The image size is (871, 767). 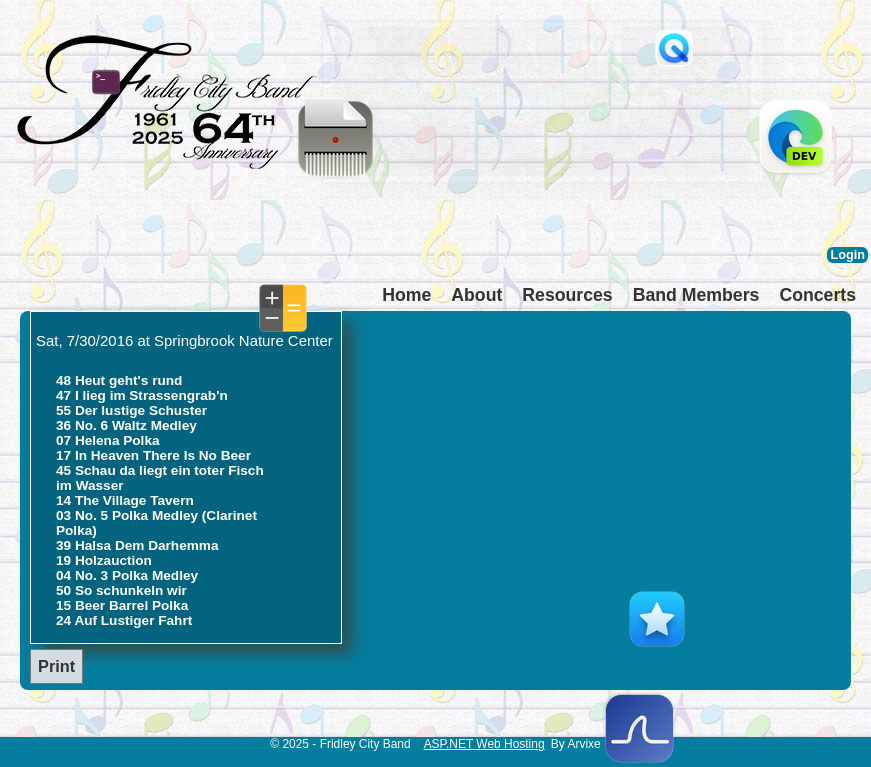 I want to click on open the calculator app, so click(x=283, y=308).